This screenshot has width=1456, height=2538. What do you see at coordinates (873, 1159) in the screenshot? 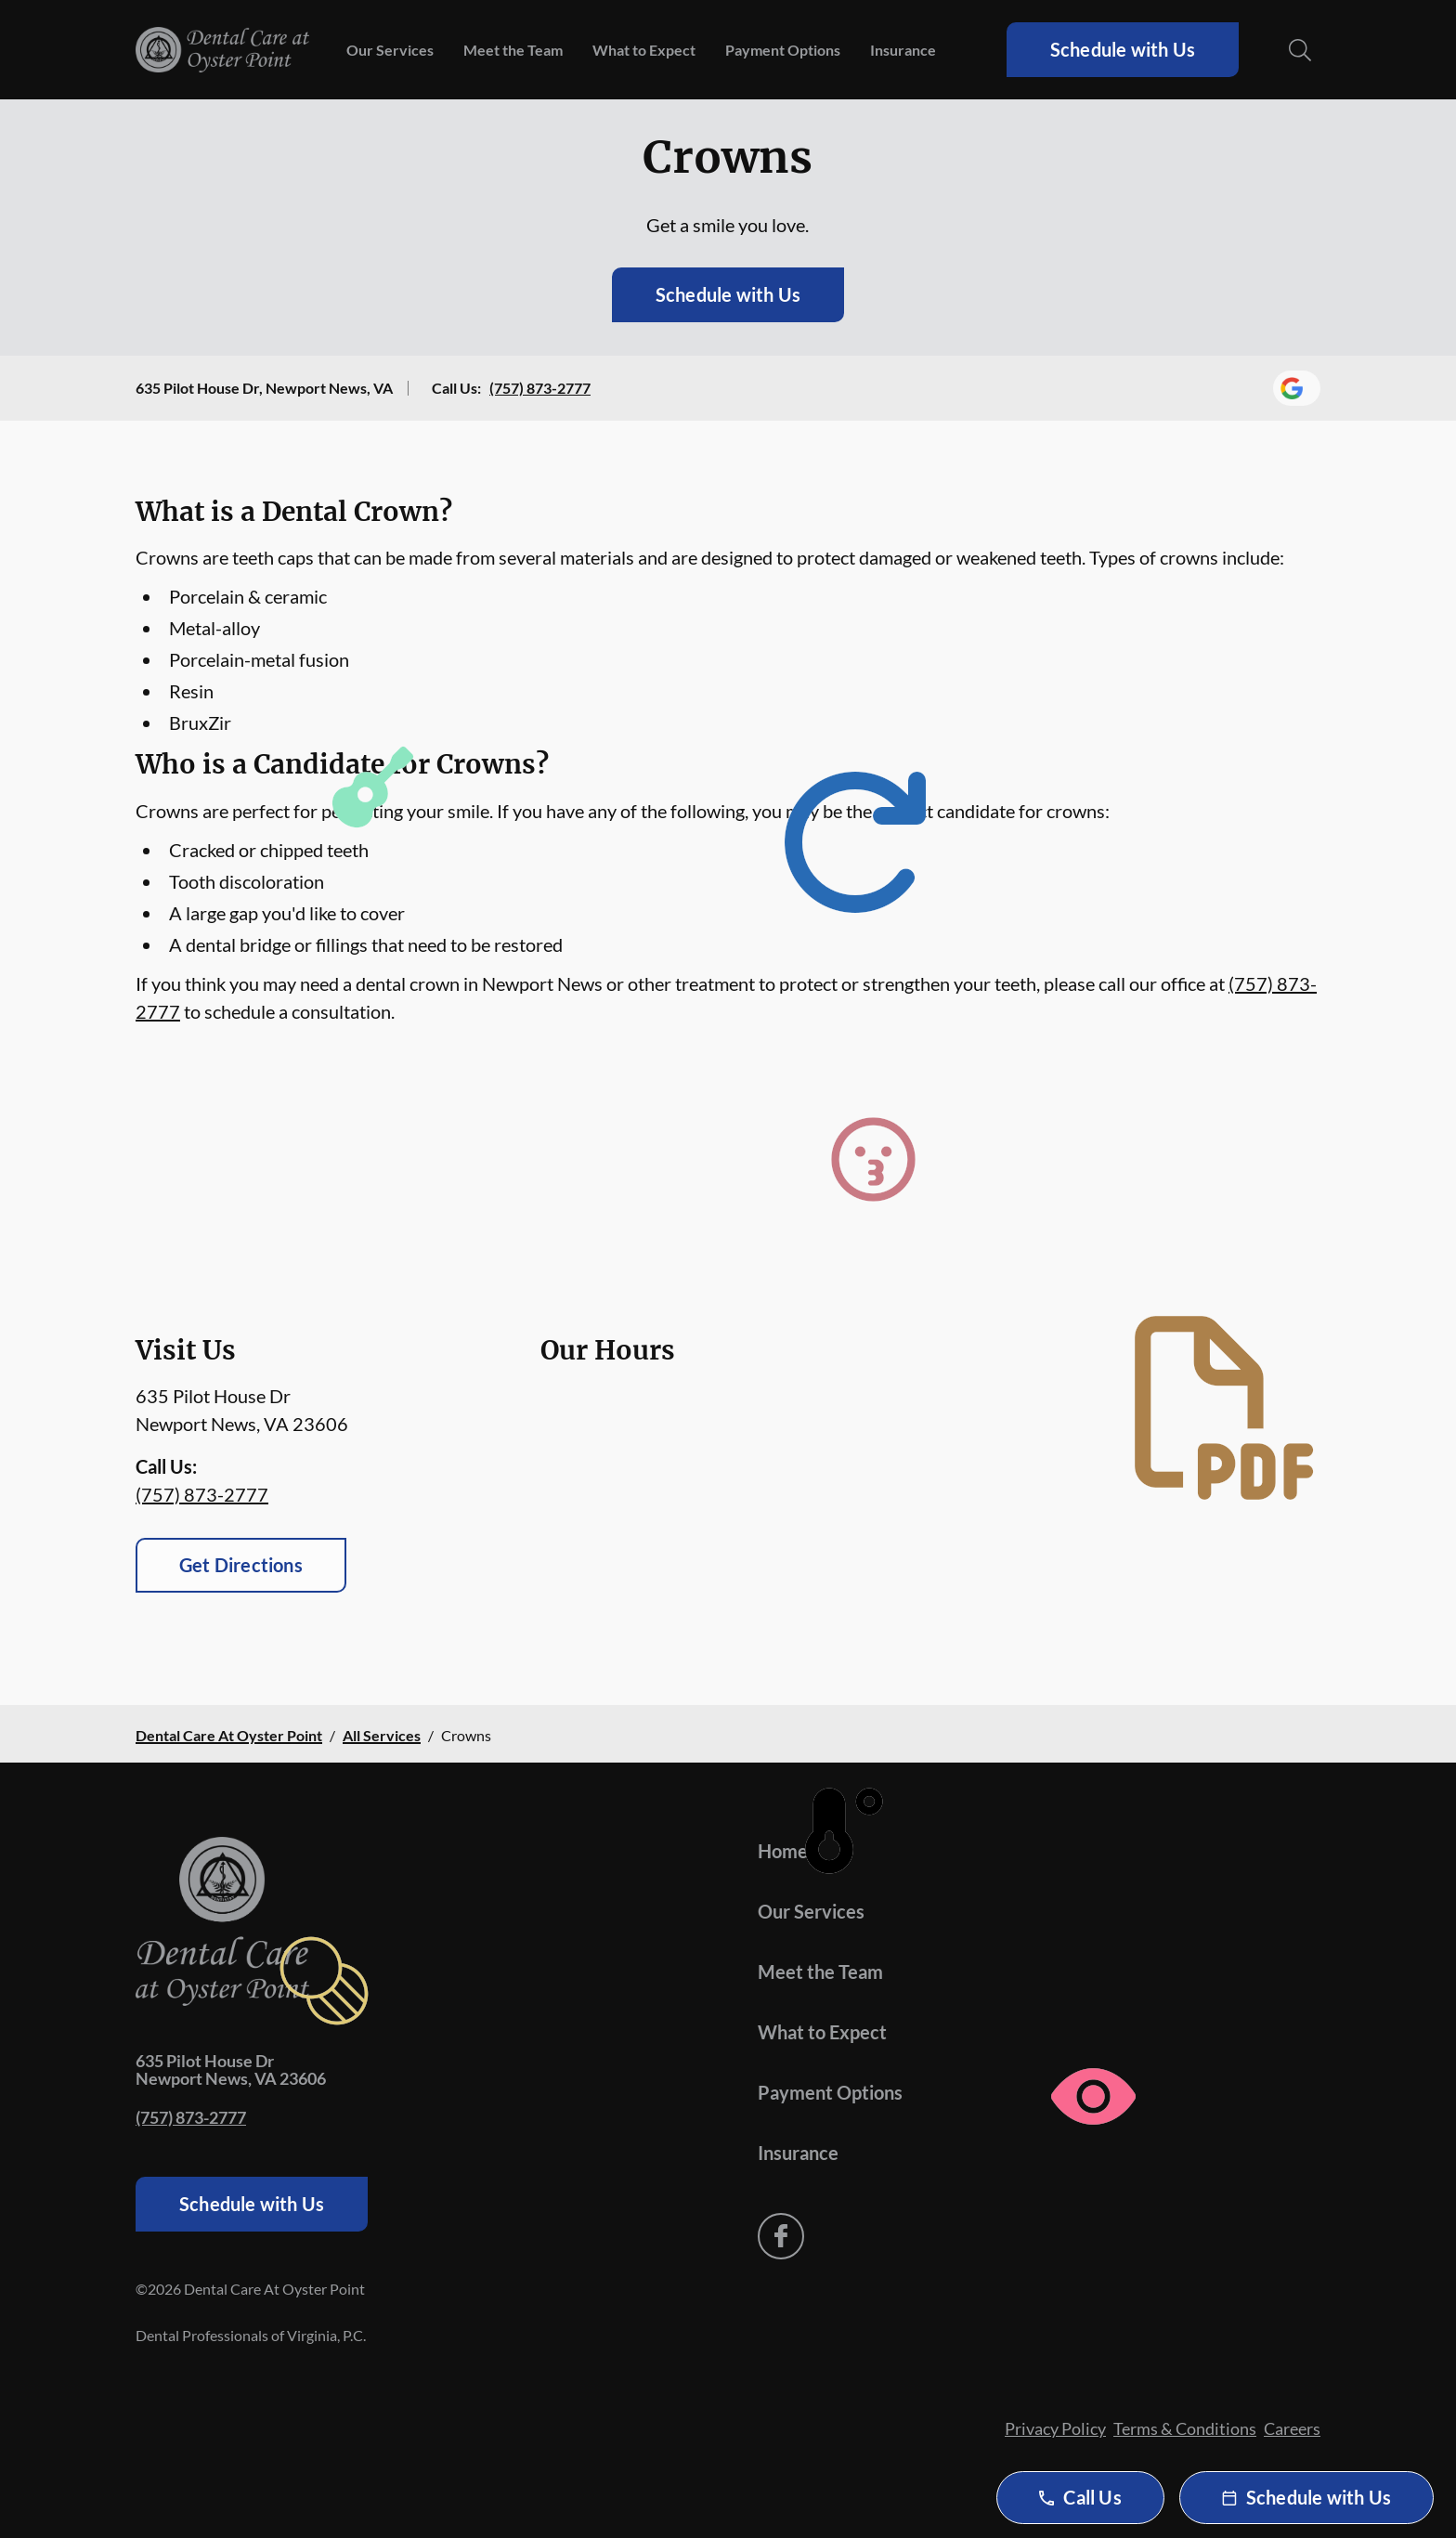
I see `send a kiss or blowing kiss emoji` at bounding box center [873, 1159].